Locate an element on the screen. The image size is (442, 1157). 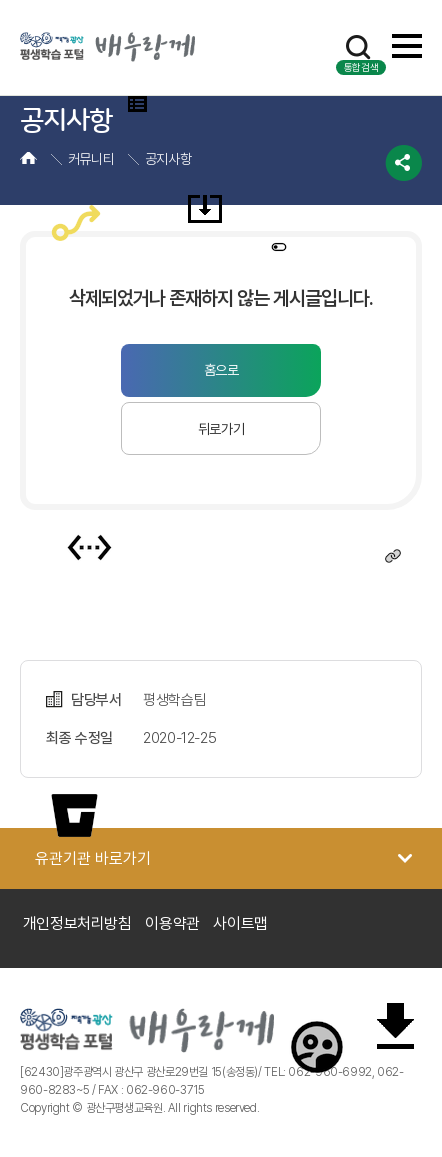
view supervised or child accounts is located at coordinates (317, 1047).